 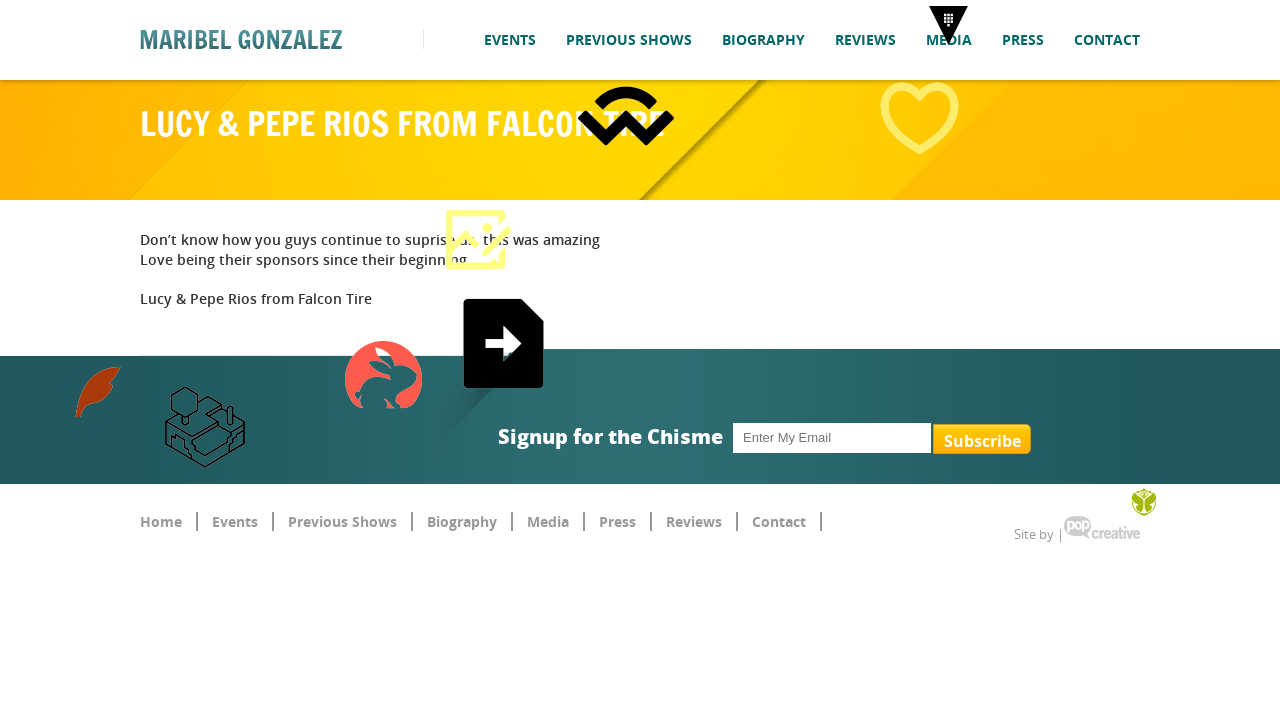 I want to click on Tomorrowland music festival official logo, so click(x=1144, y=502).